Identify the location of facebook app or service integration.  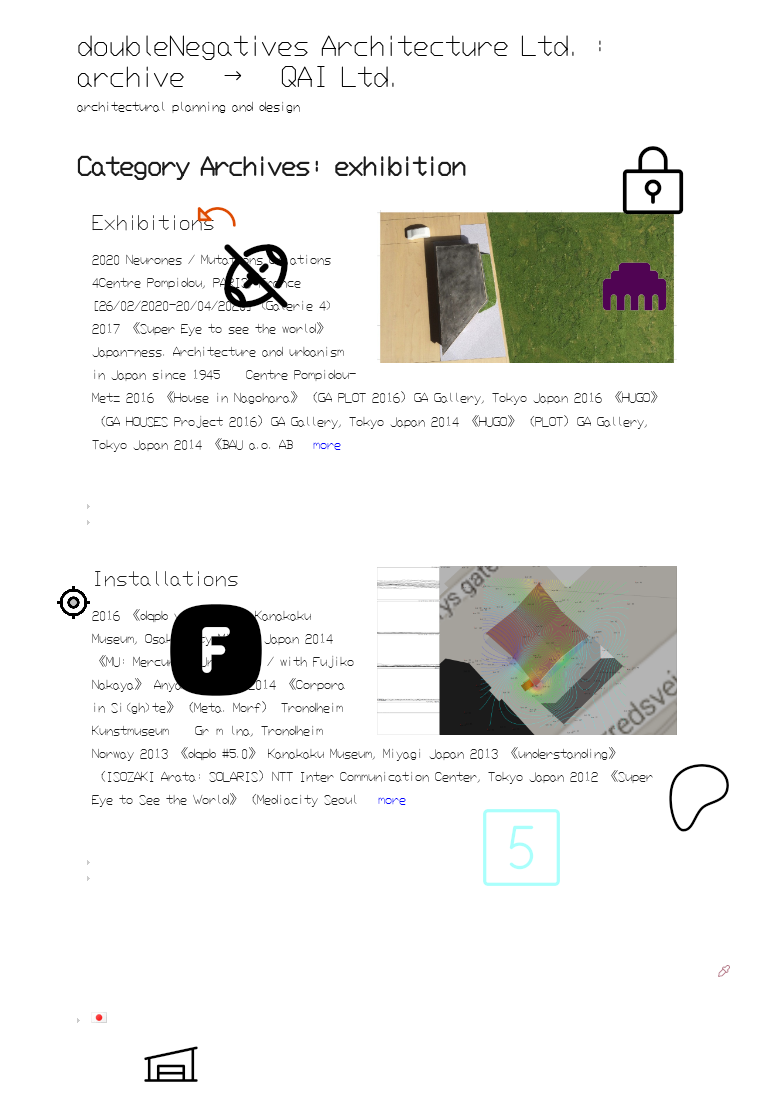
(216, 650).